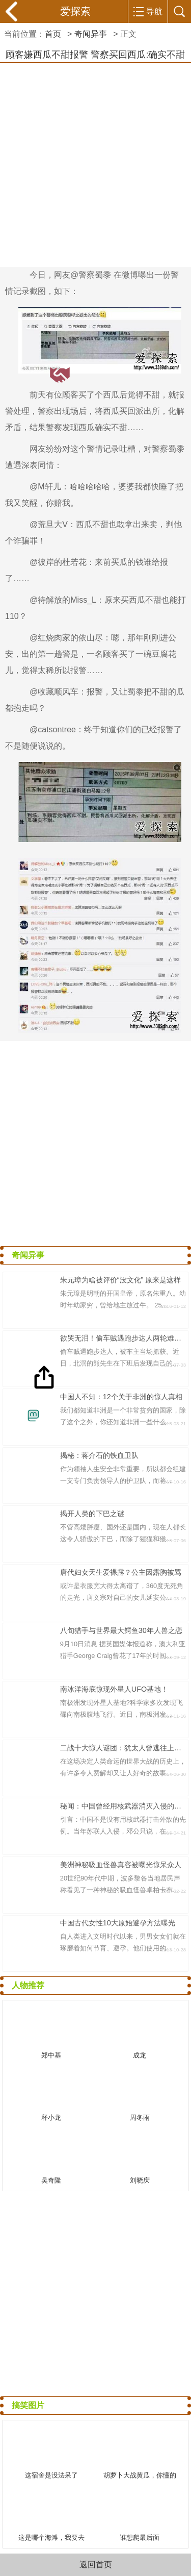 The height and width of the screenshot is (2576, 191). I want to click on export or share content to another app, so click(44, 1378).